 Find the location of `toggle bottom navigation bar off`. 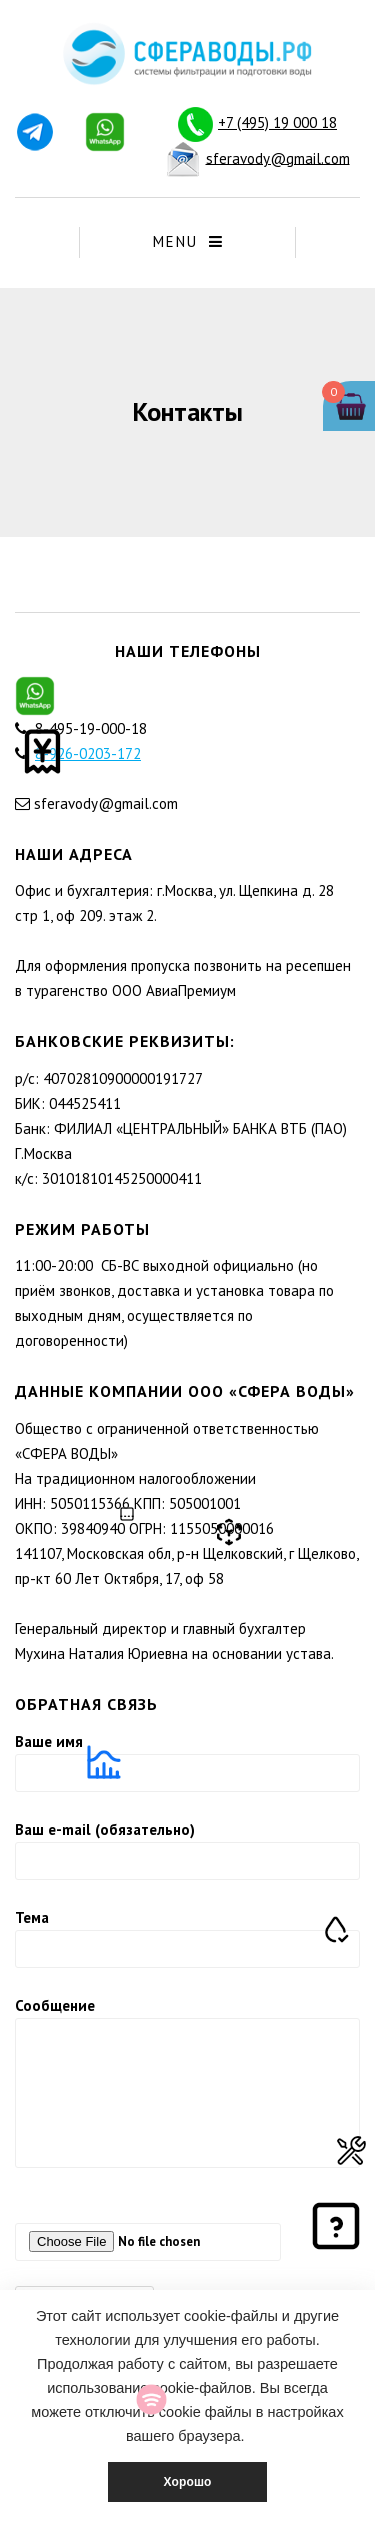

toggle bottom navigation bar off is located at coordinates (127, 1514).